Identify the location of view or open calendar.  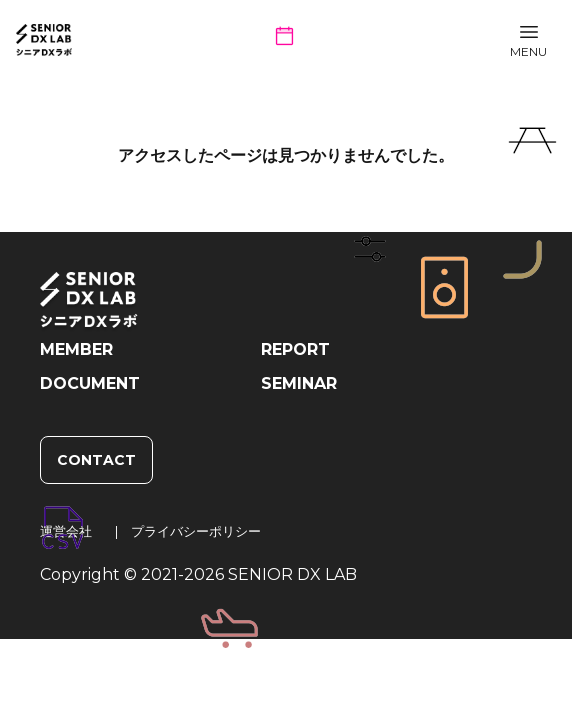
(284, 36).